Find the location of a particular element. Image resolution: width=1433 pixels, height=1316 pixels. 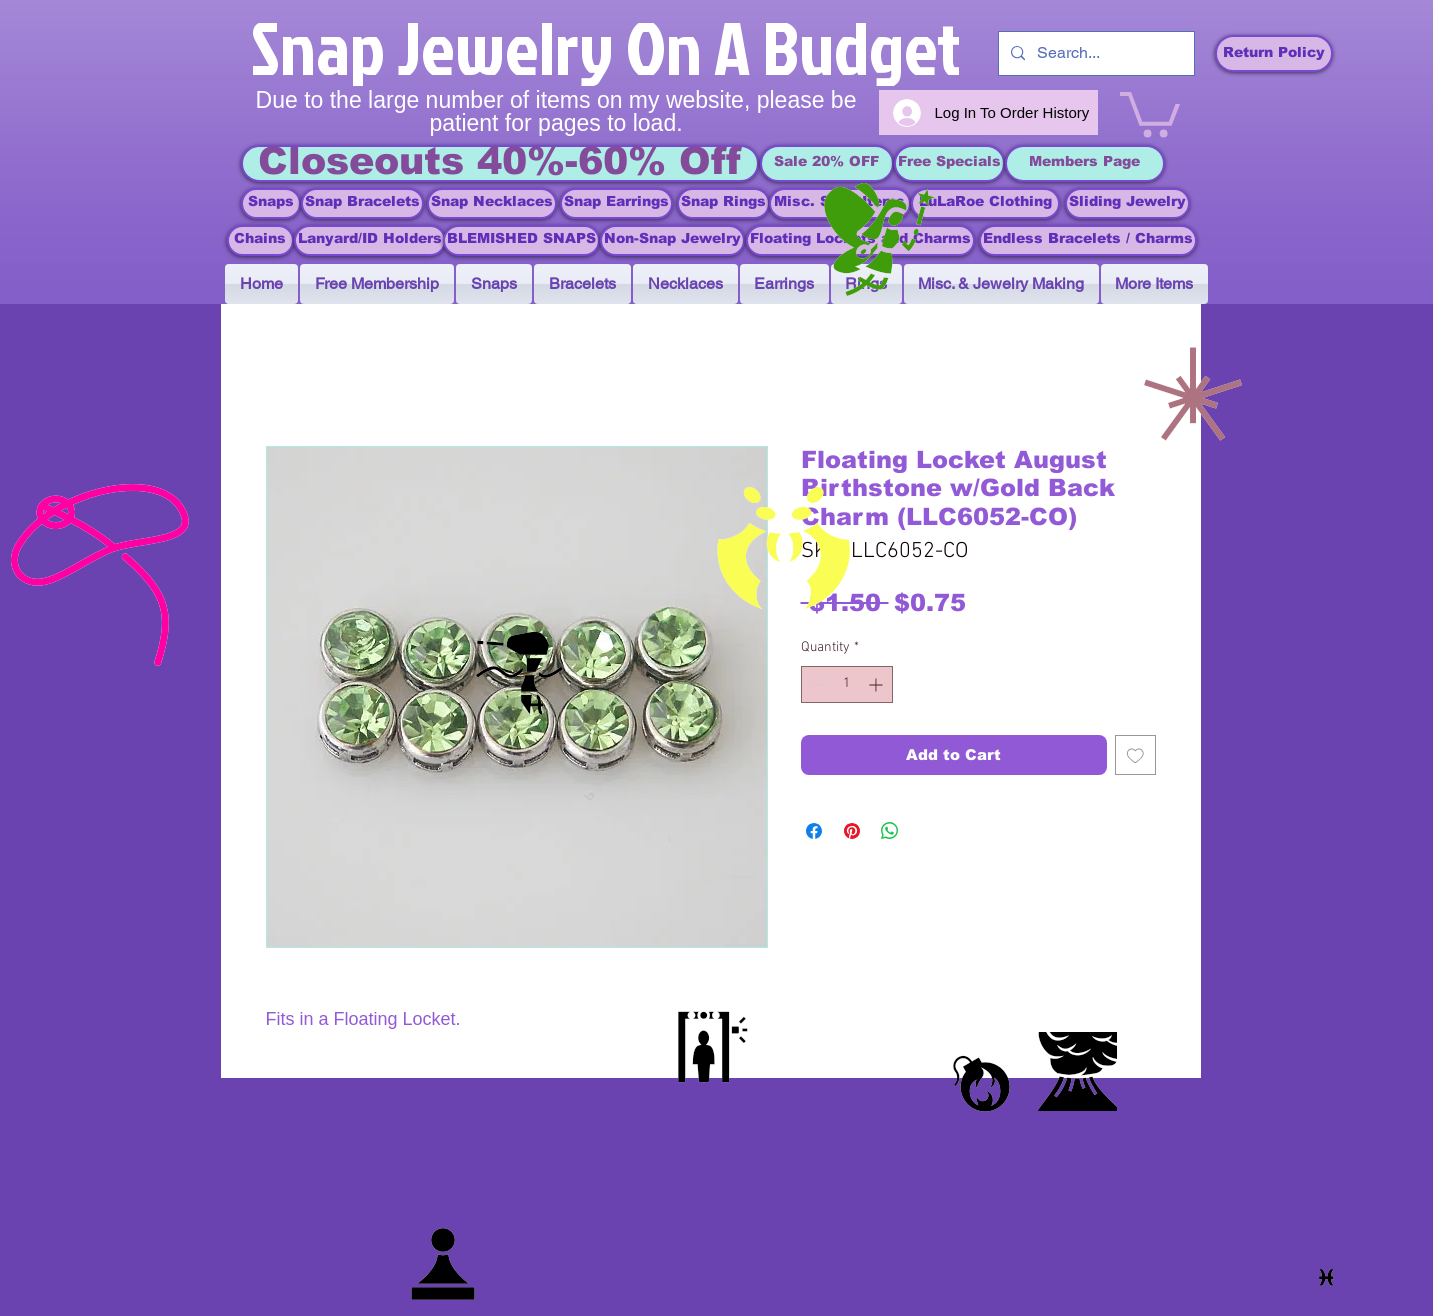

indicates volcanic activity or geological hazard is located at coordinates (1077, 1071).